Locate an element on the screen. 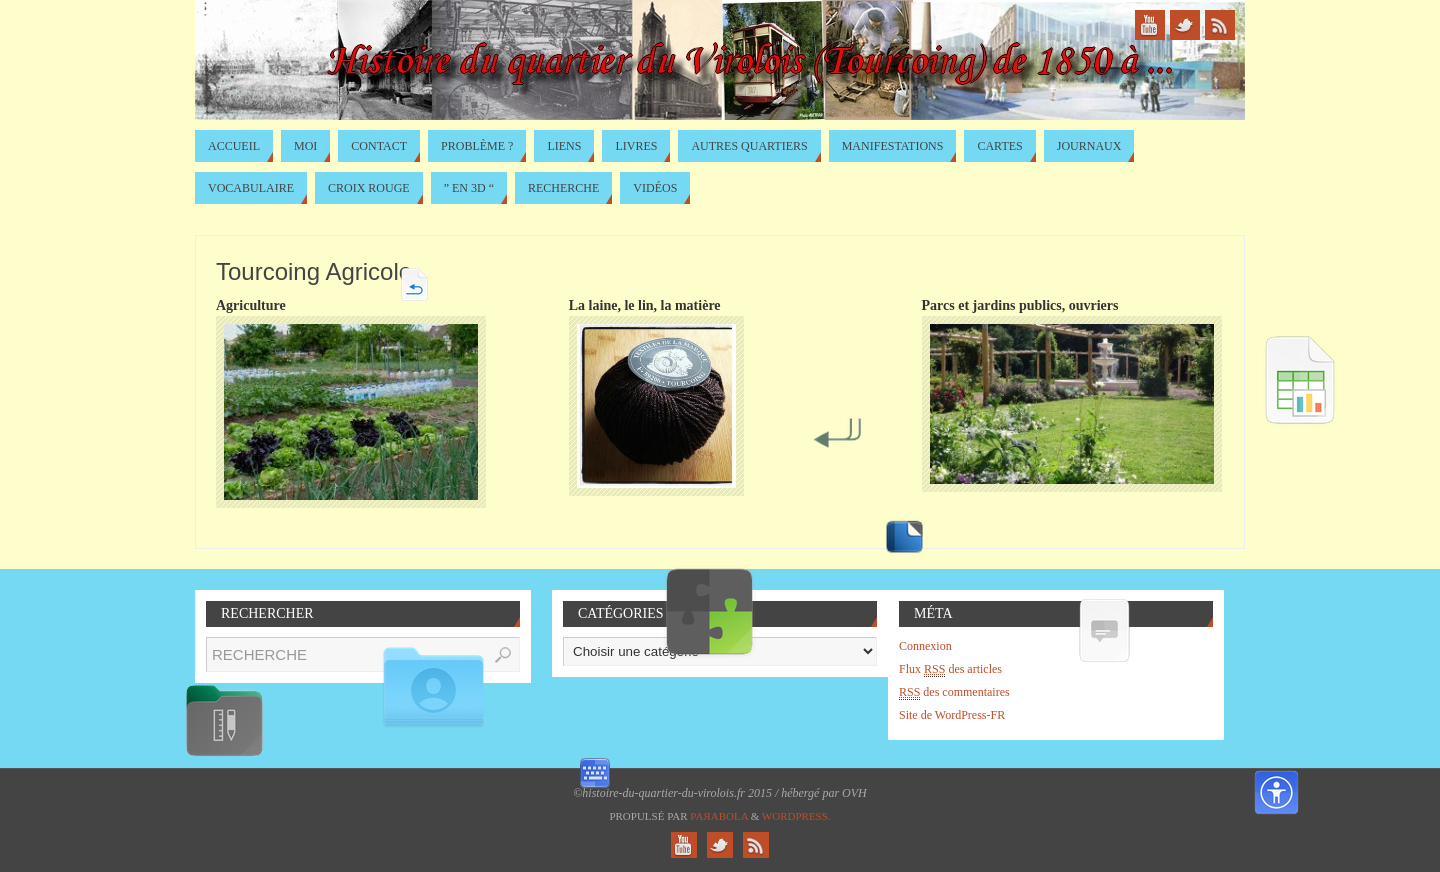 Image resolution: width=1440 pixels, height=872 pixels. revert document to previous version is located at coordinates (414, 284).